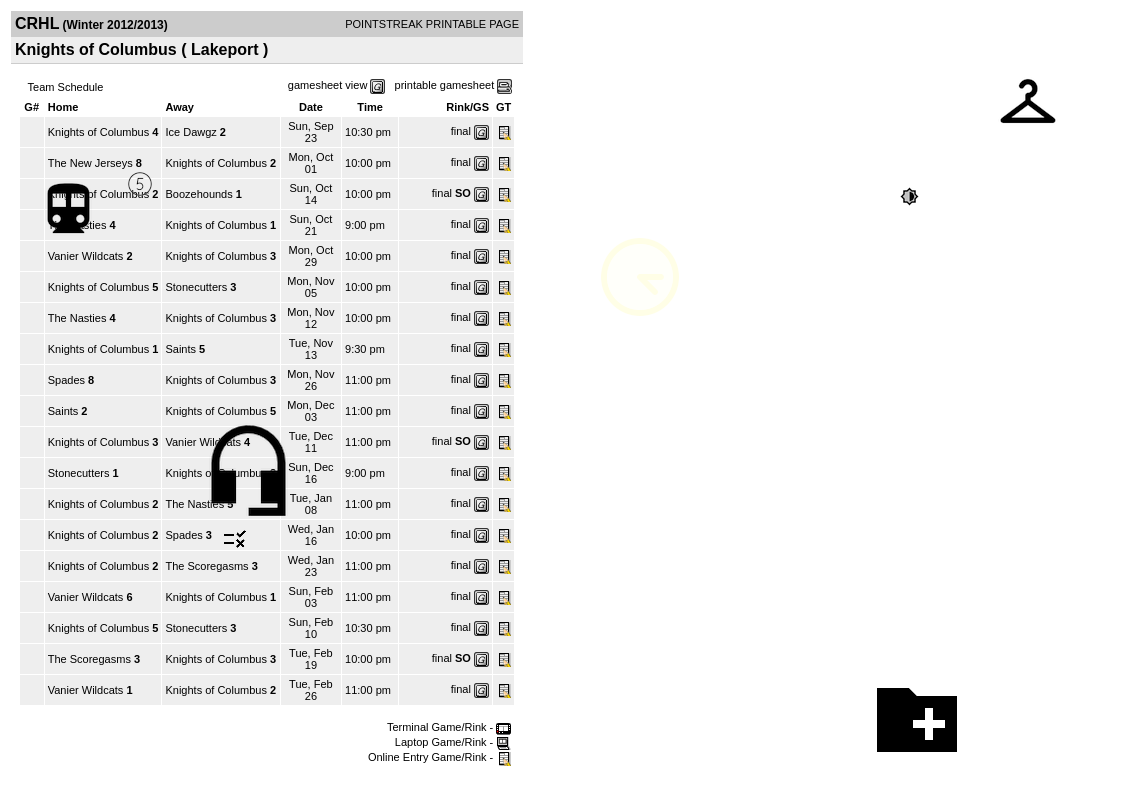 The image size is (1125, 805). I want to click on indicates step 5 in a multi-step process, so click(140, 184).